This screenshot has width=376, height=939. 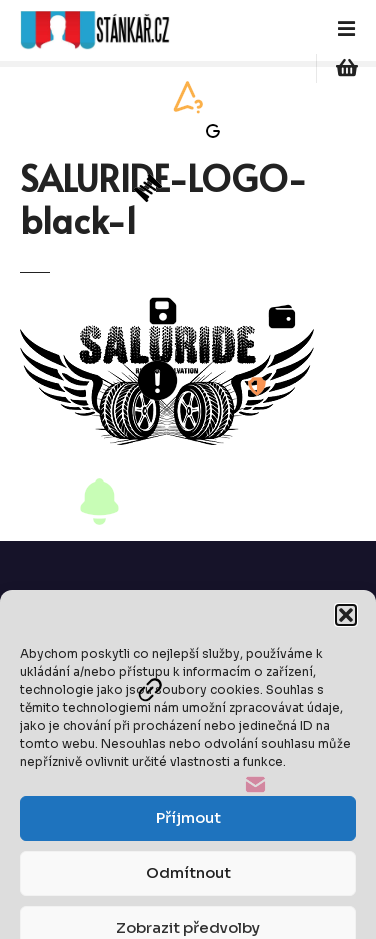 What do you see at coordinates (282, 317) in the screenshot?
I see `access your wallet or payment methods` at bounding box center [282, 317].